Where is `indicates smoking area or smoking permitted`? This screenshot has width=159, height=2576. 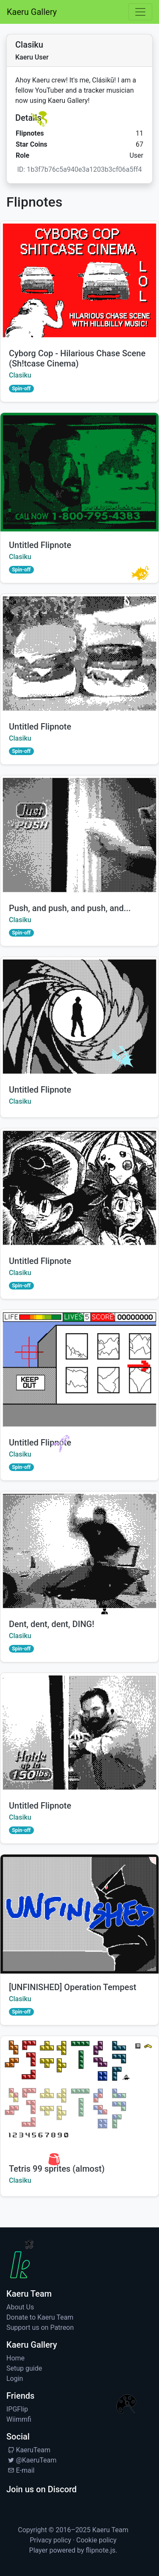
indicates smoking area or smoking permitted is located at coordinates (39, 119).